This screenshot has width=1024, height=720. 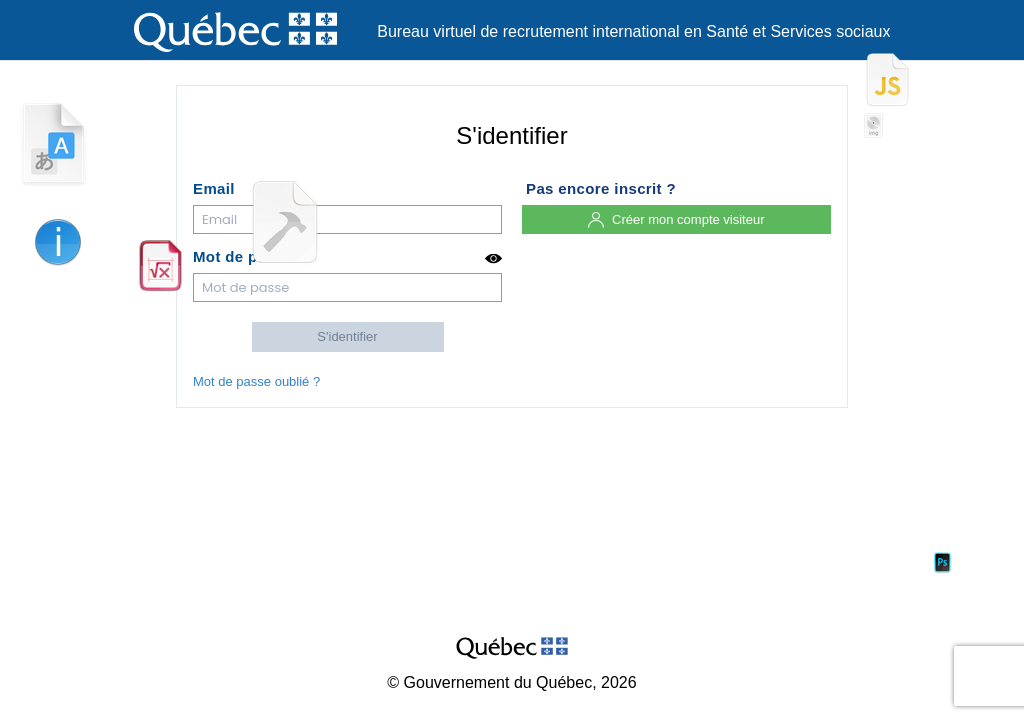 What do you see at coordinates (942, 562) in the screenshot?
I see `adobe photoshop file type indicator` at bounding box center [942, 562].